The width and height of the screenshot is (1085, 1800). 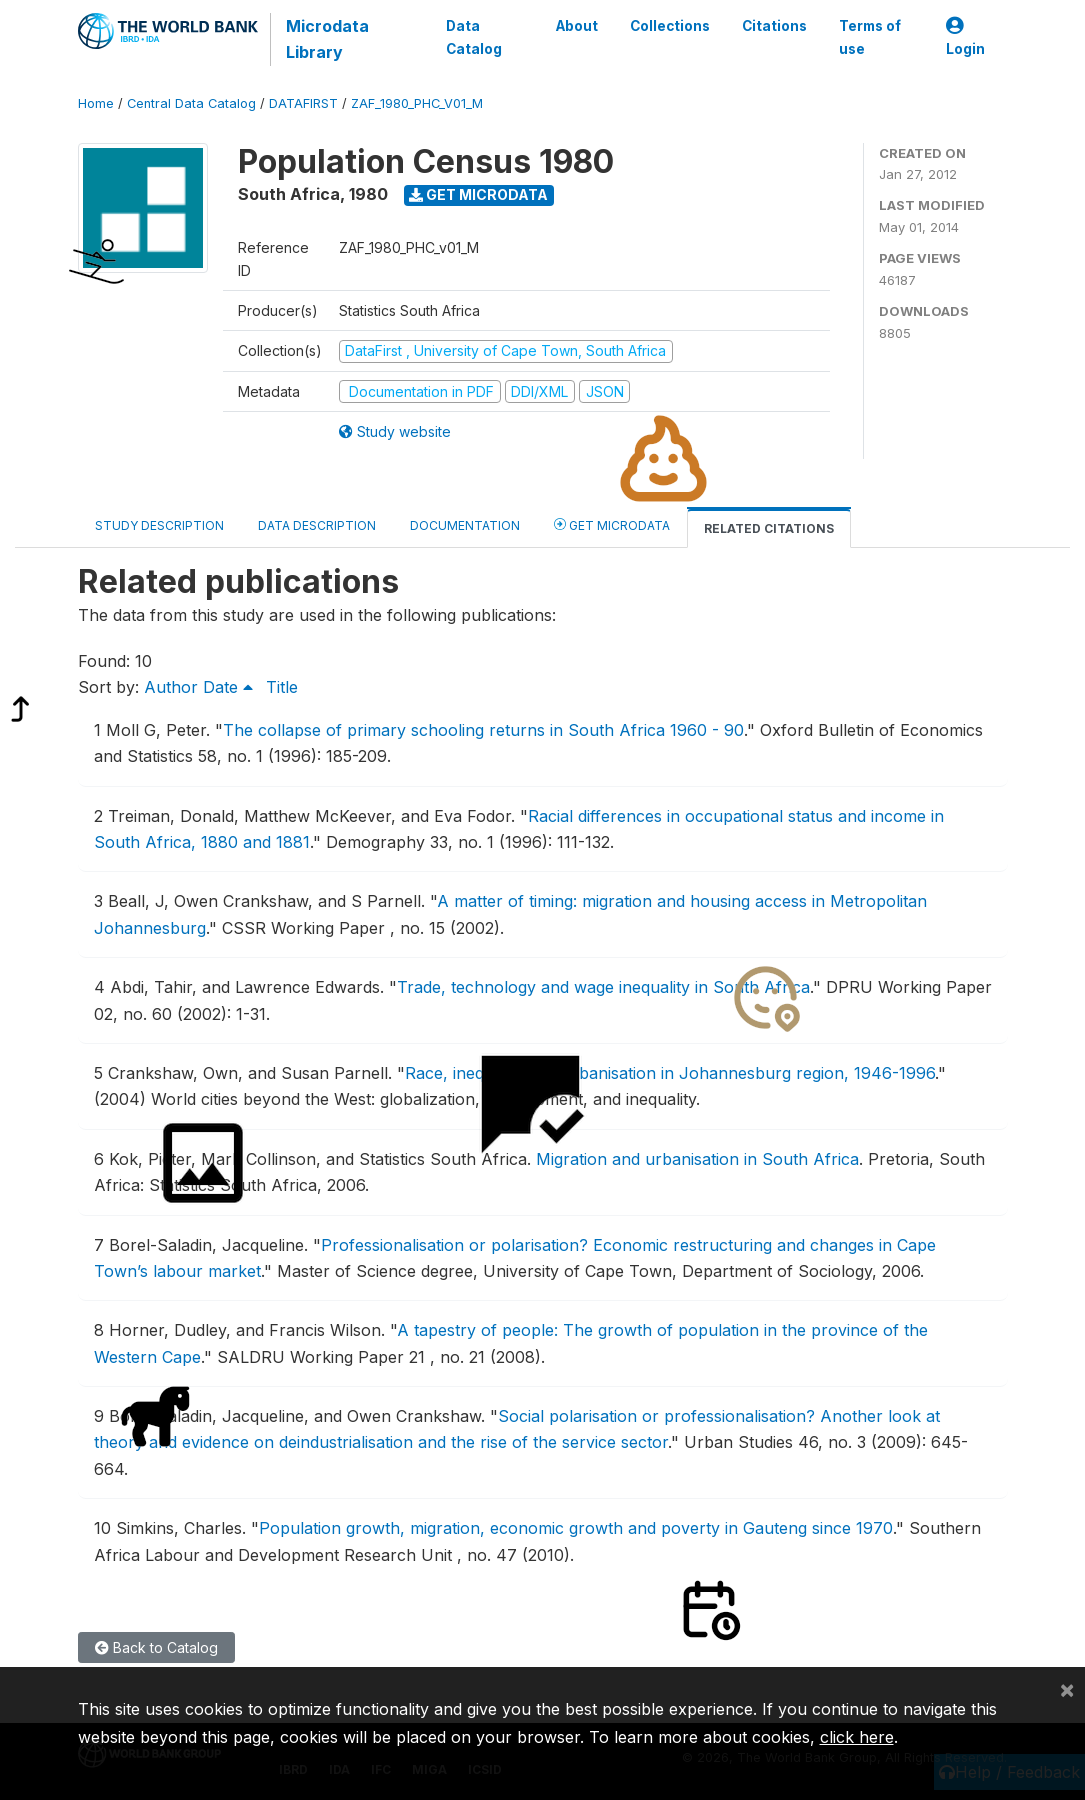 I want to click on view image or photo, so click(x=203, y=1163).